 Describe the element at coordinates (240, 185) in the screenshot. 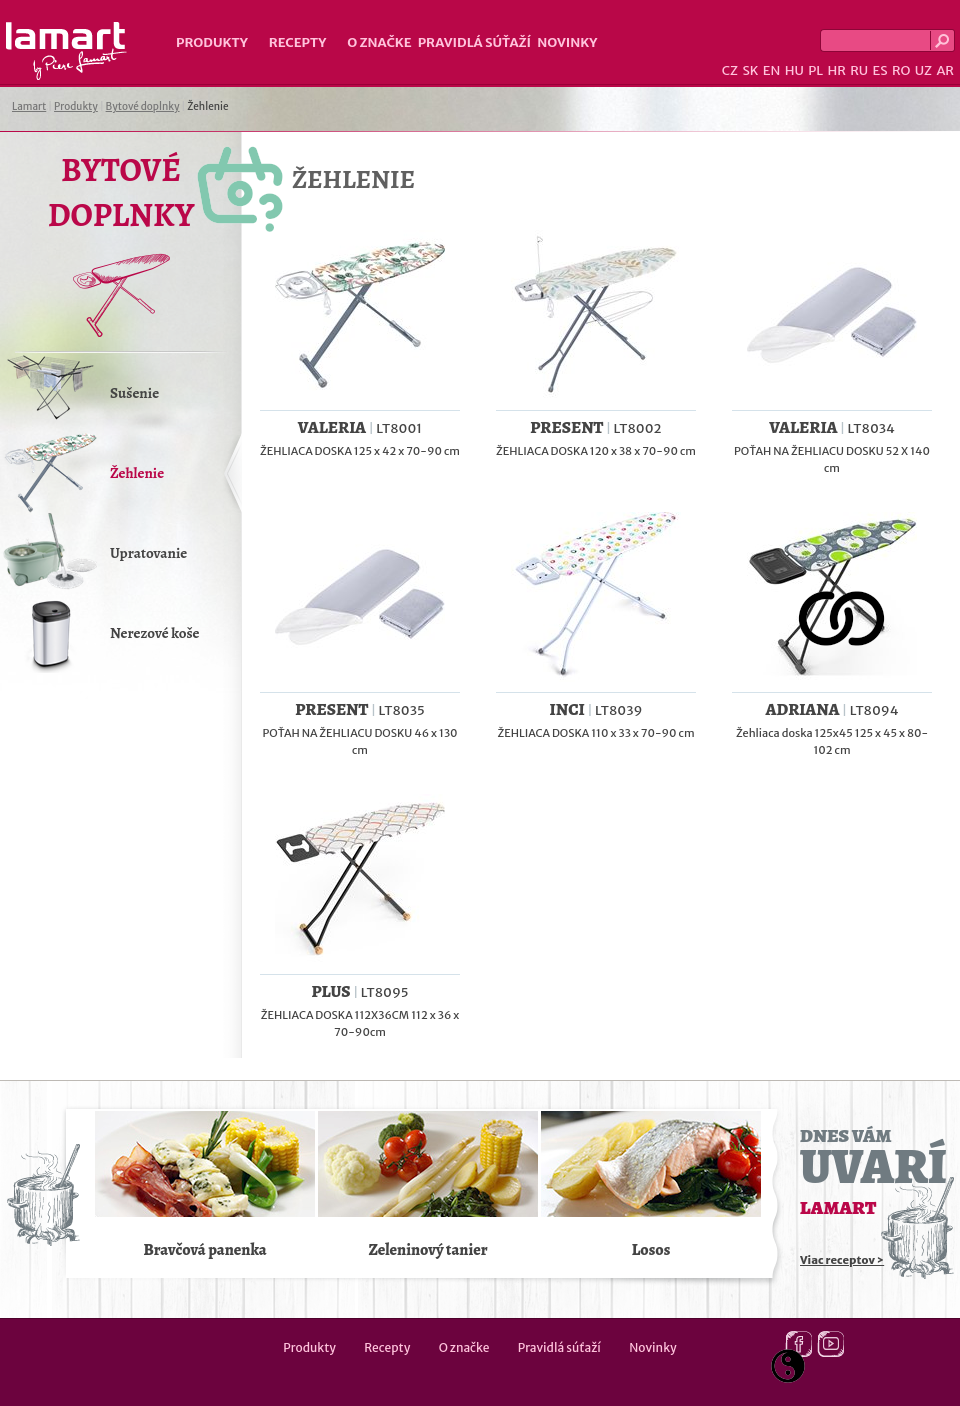

I see `check order status or details` at that location.